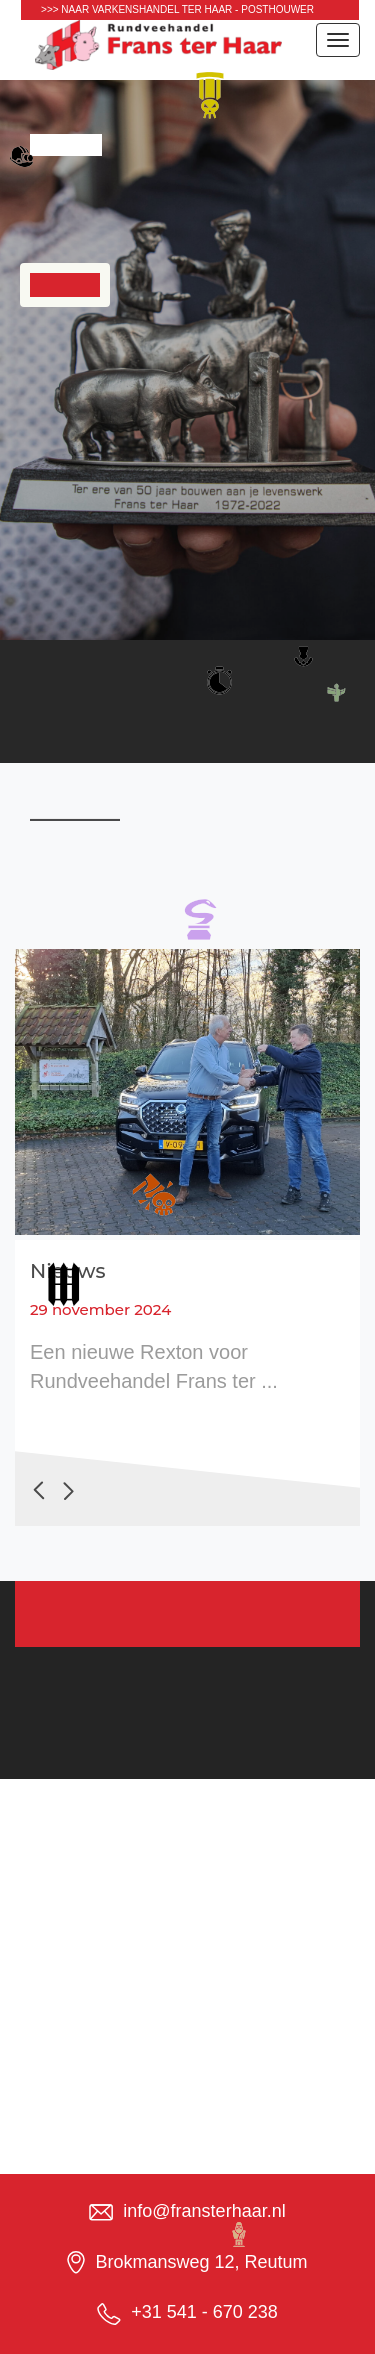 The width and height of the screenshot is (375, 2354). I want to click on mining or excavation activity in a game, so click(21, 156).